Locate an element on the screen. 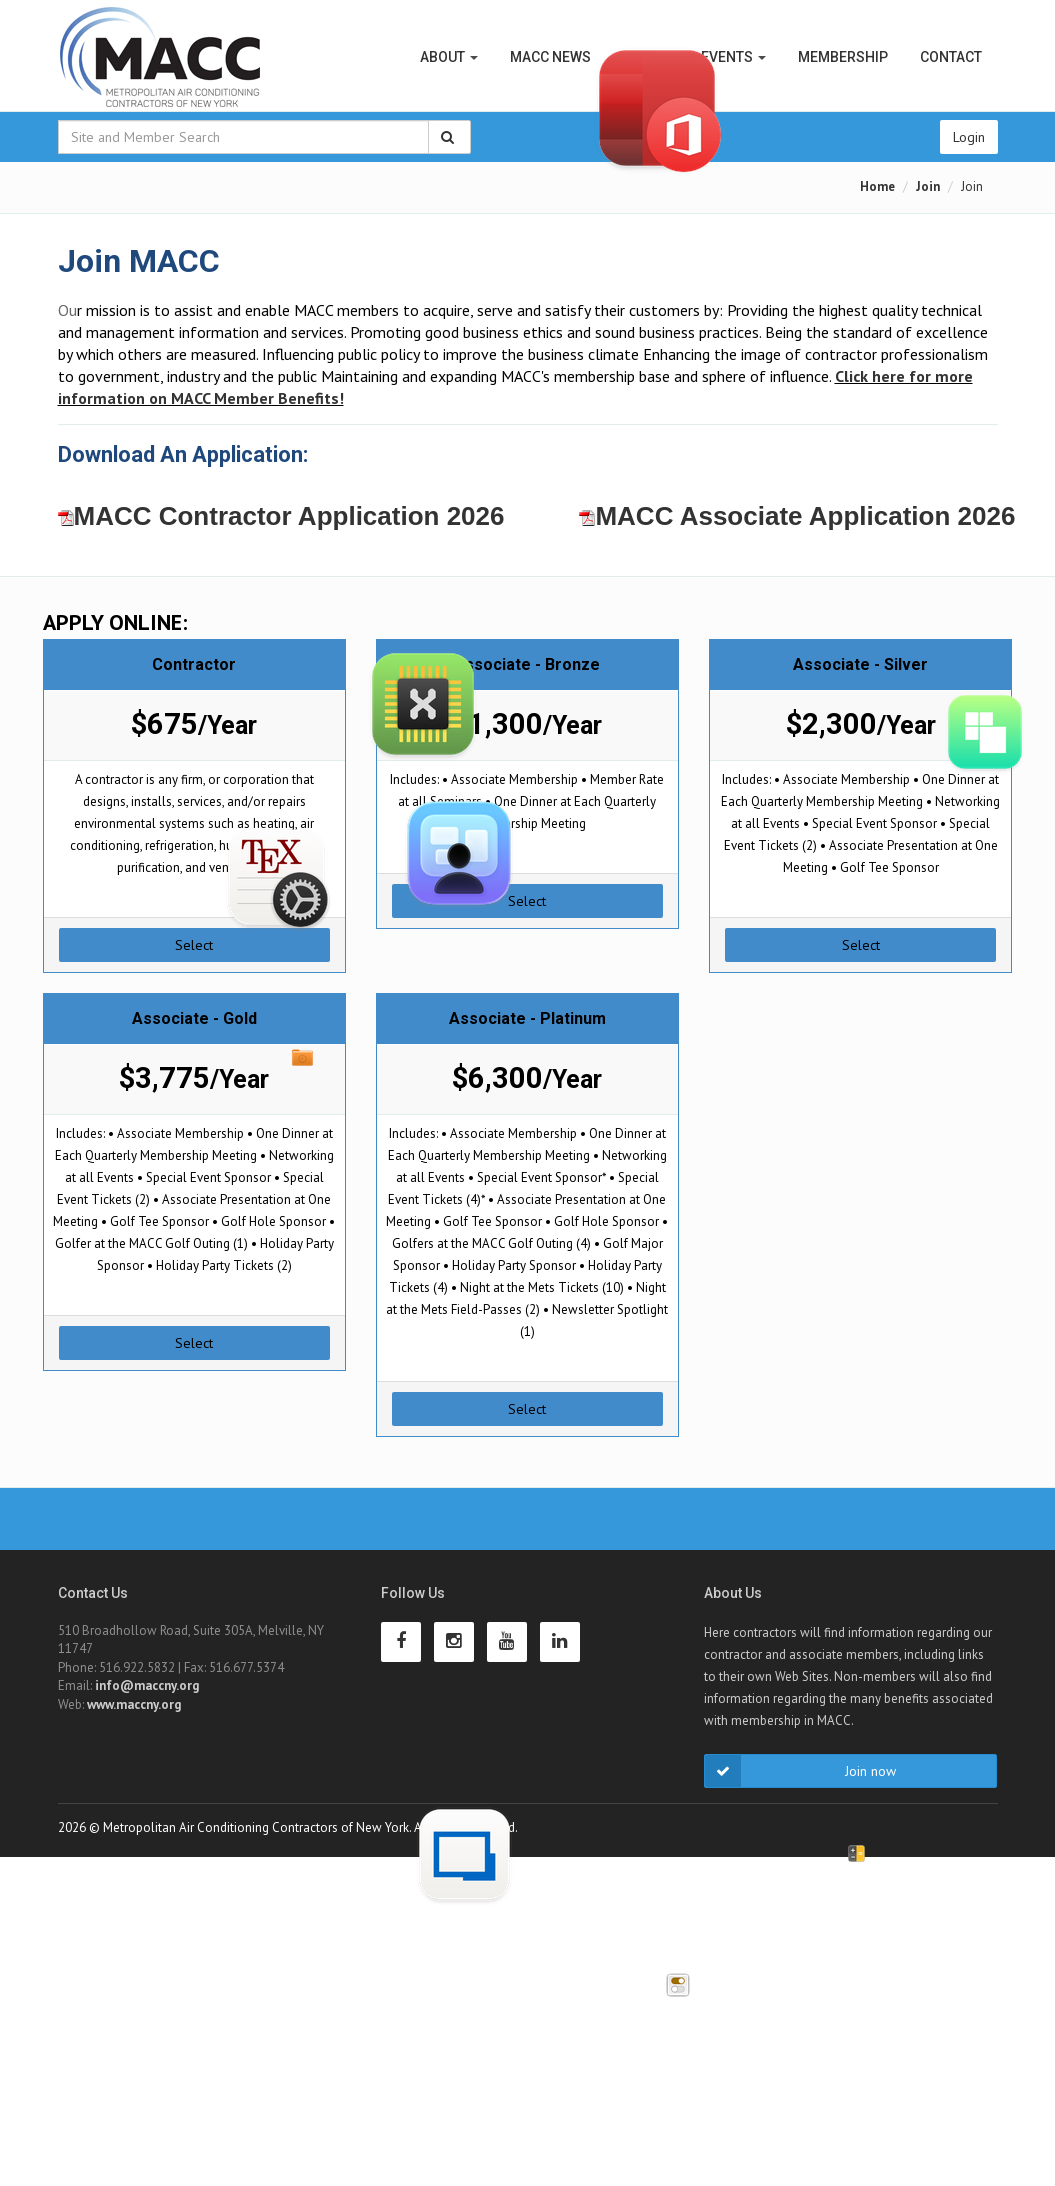 The width and height of the screenshot is (1055, 2186). open window tiling and arrangement controls is located at coordinates (985, 732).